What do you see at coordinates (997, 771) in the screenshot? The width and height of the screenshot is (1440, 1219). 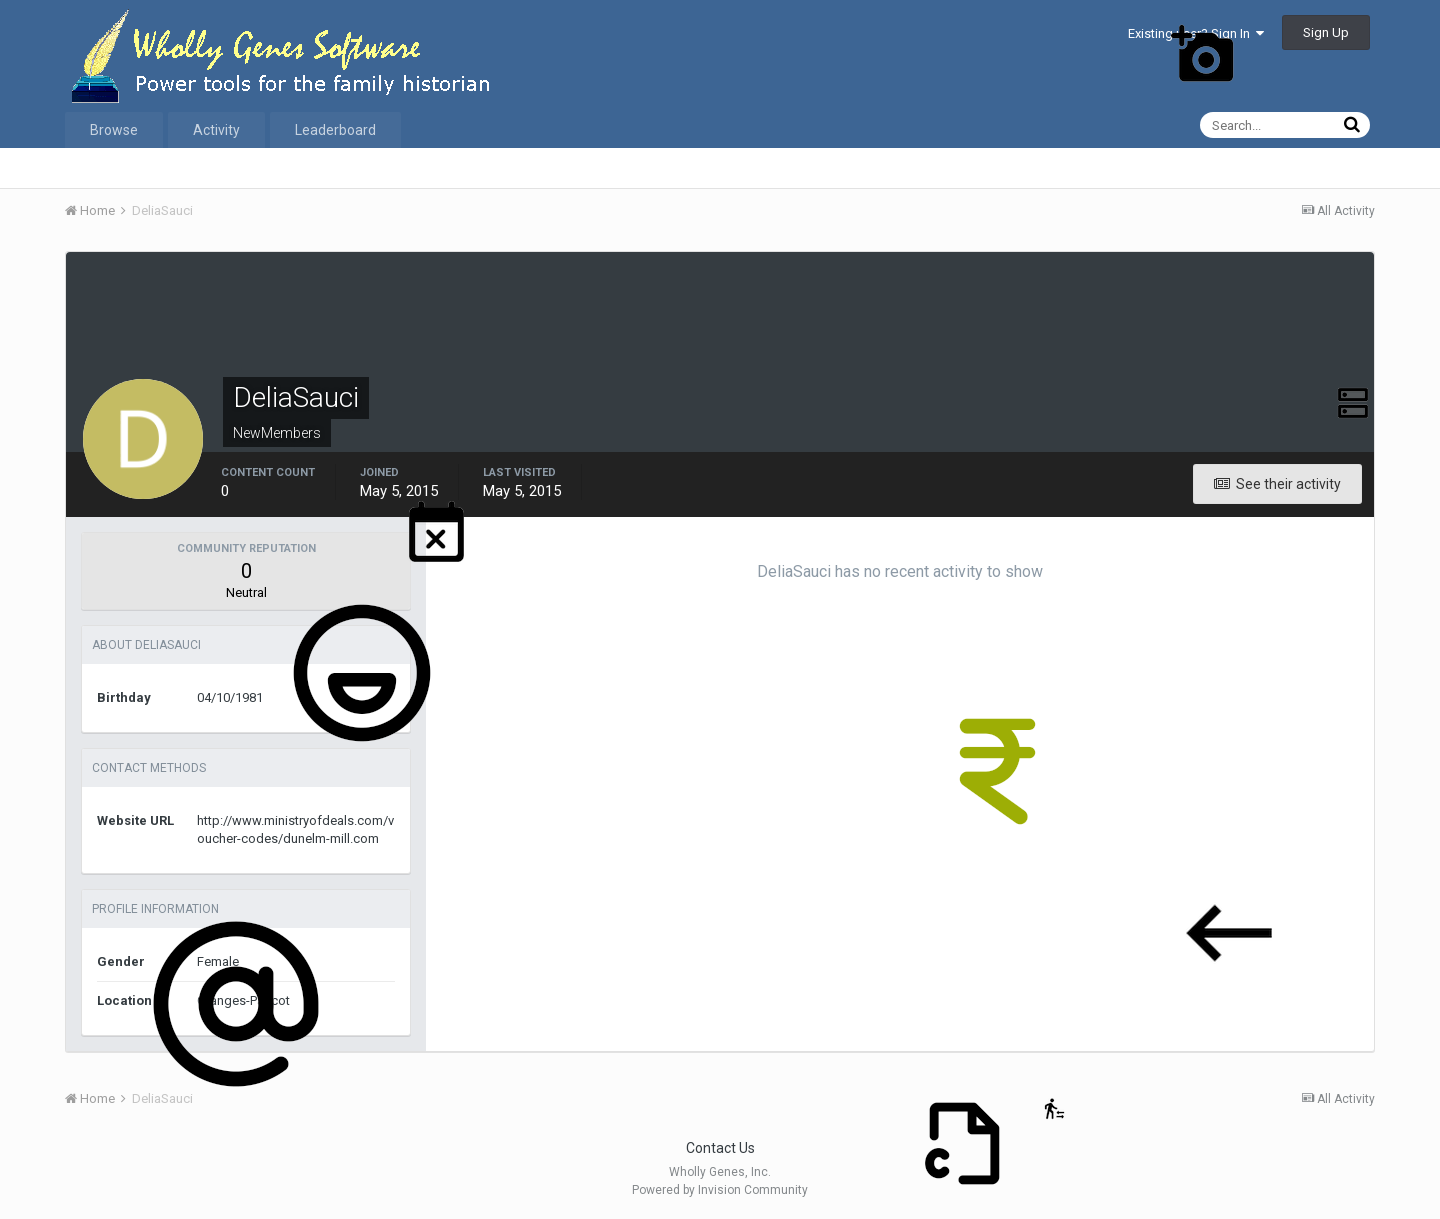 I see `view price in indian rupees` at bounding box center [997, 771].